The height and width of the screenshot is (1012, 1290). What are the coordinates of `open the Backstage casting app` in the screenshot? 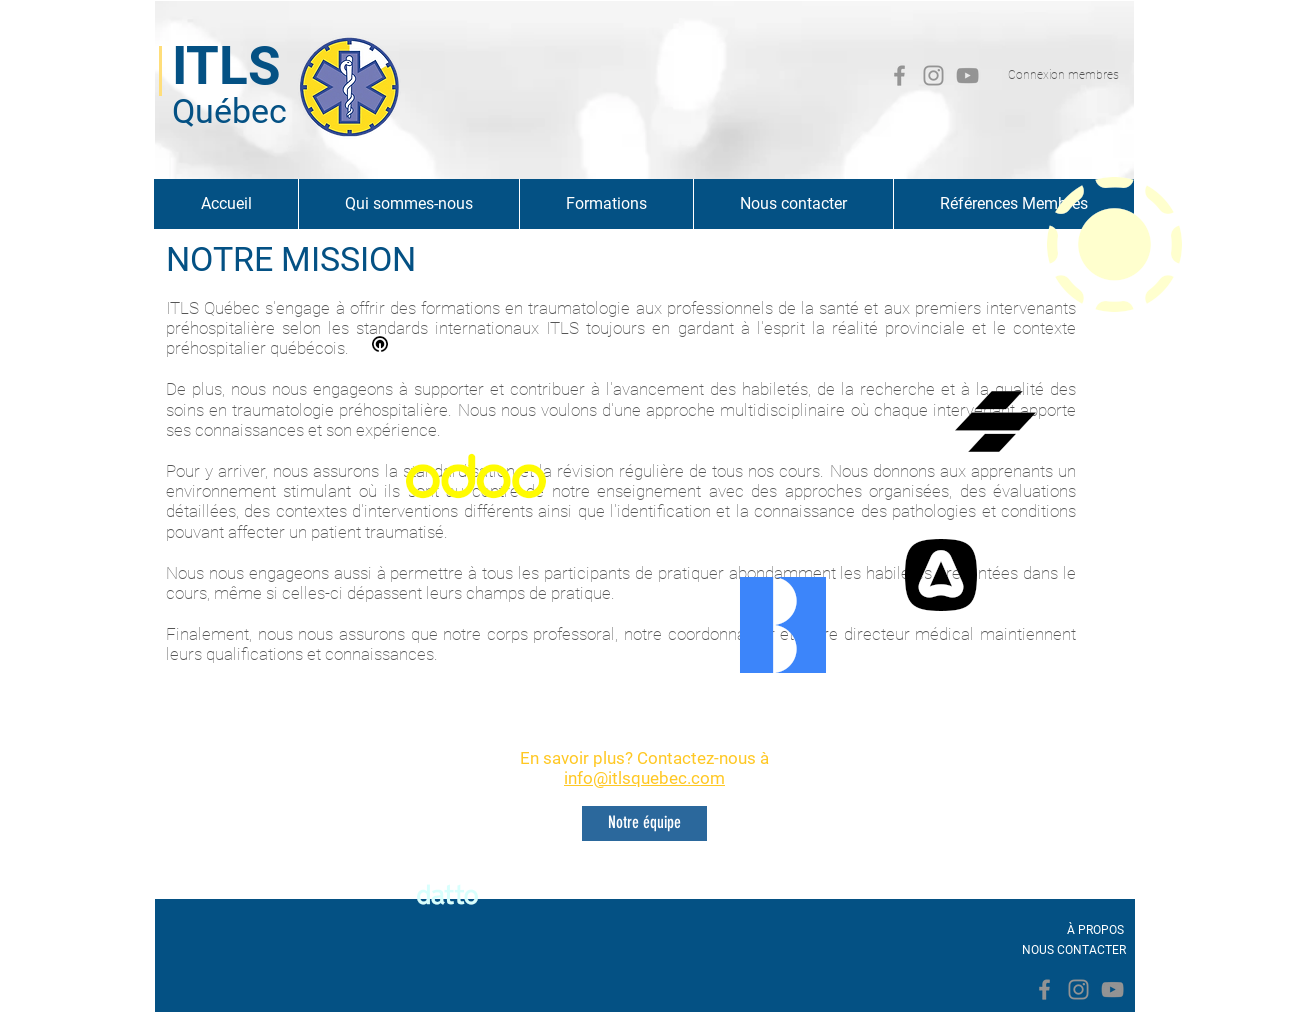 It's located at (783, 625).